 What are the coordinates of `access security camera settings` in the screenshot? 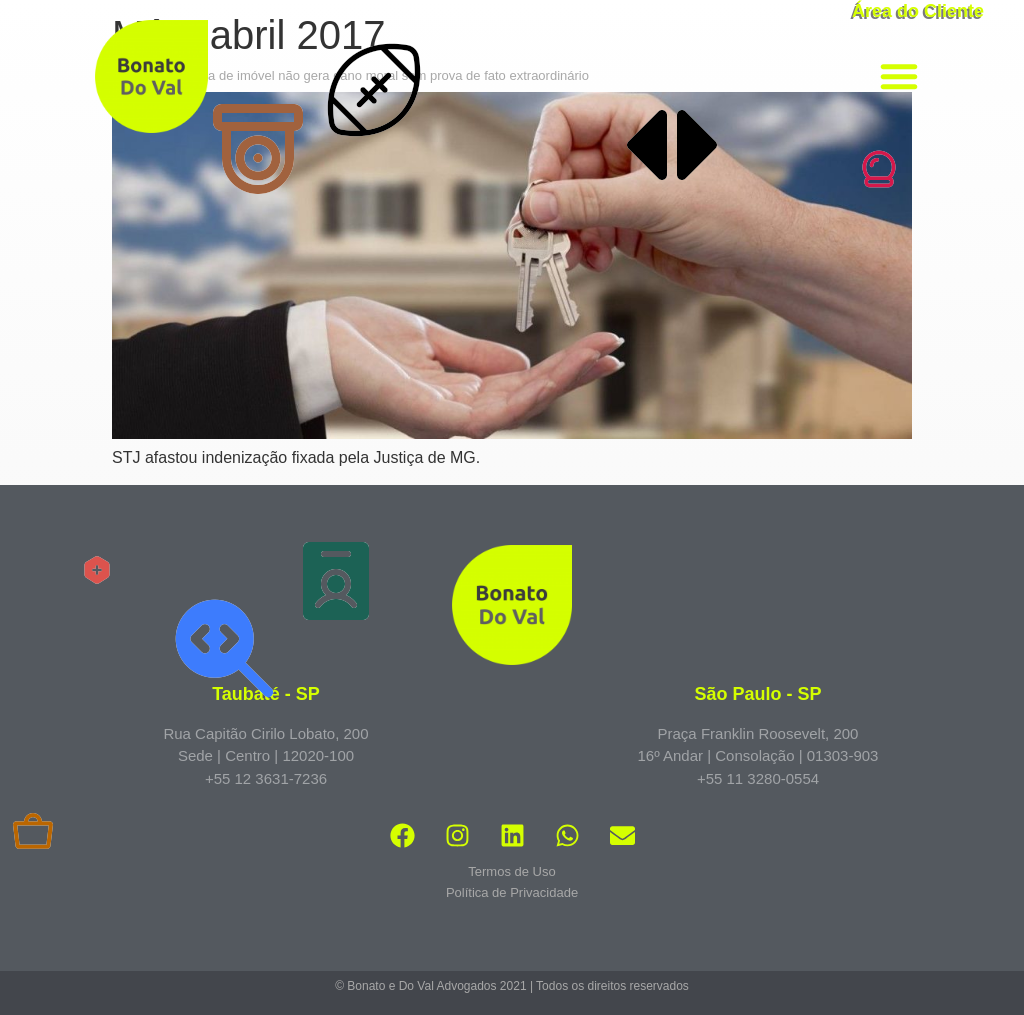 It's located at (258, 149).